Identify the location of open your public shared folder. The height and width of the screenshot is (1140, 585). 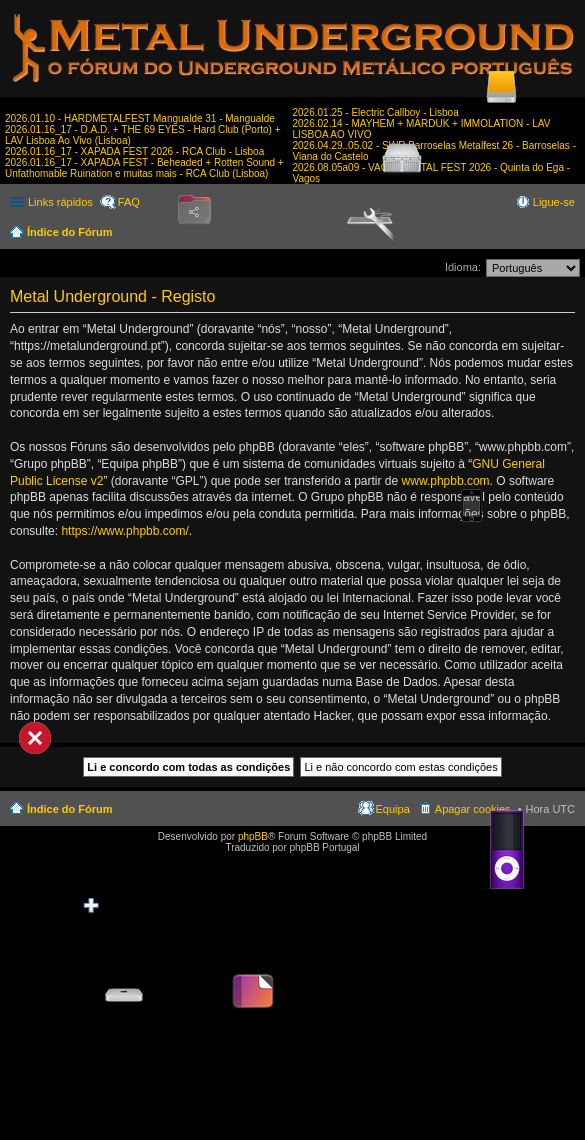
(194, 209).